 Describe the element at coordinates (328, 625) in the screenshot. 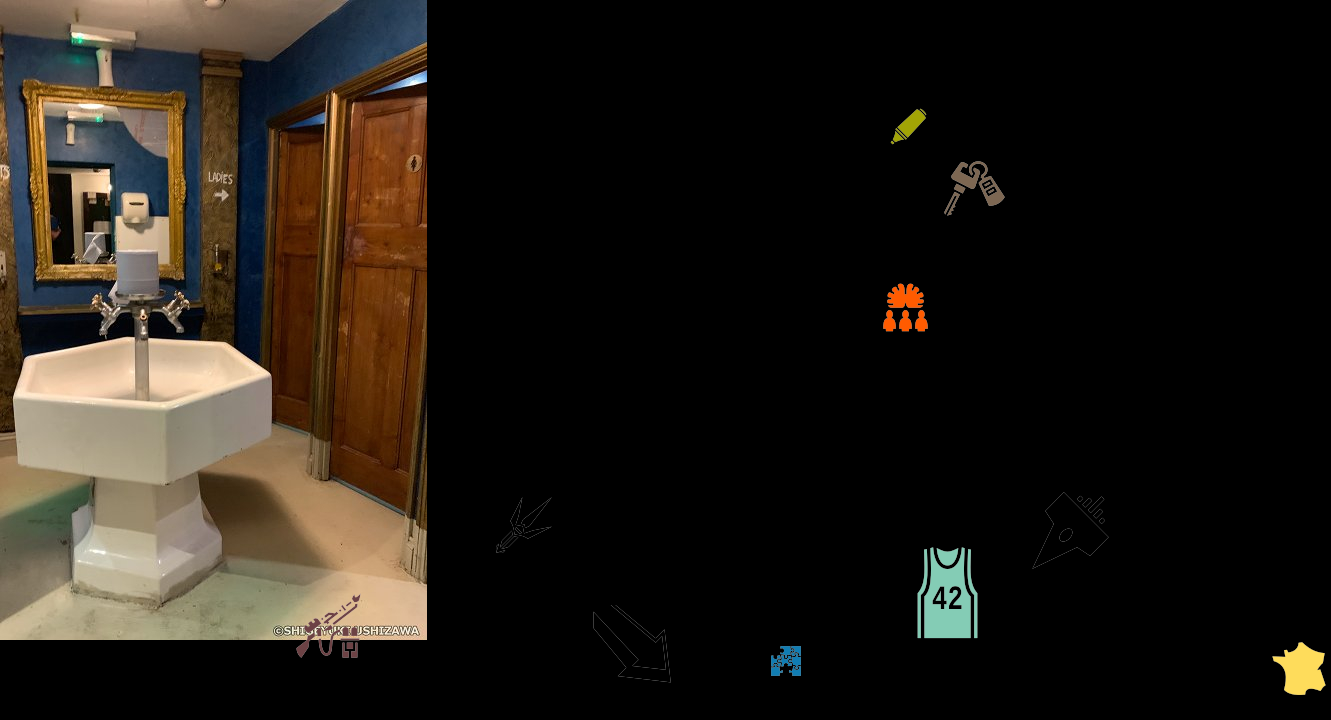

I see `select flamethrower weapon` at that location.